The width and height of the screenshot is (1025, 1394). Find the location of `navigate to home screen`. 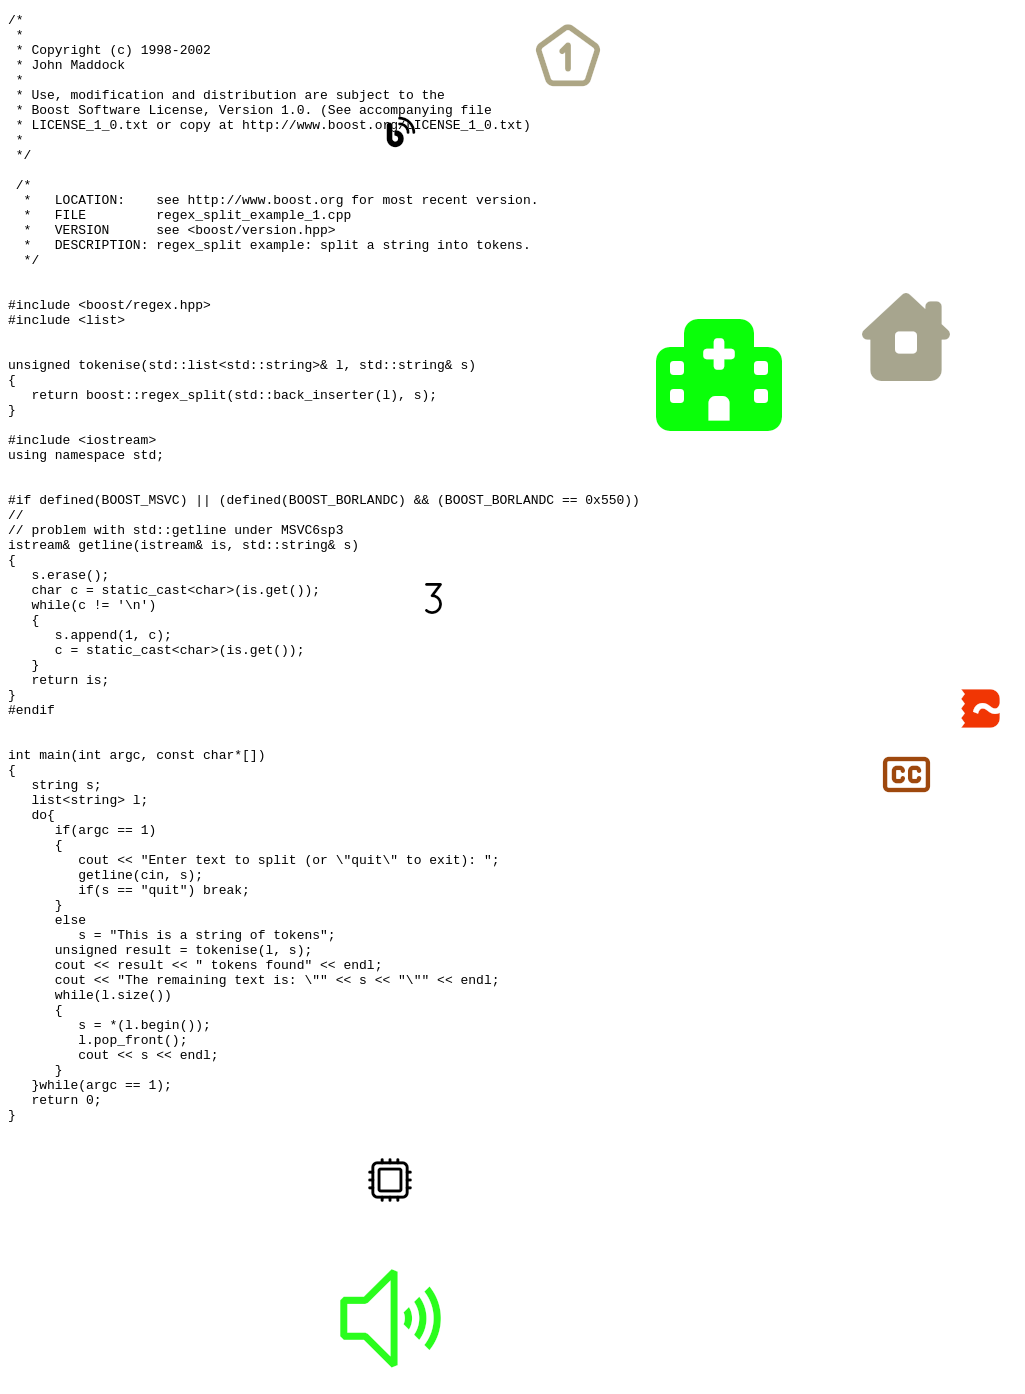

navigate to home screen is located at coordinates (906, 337).